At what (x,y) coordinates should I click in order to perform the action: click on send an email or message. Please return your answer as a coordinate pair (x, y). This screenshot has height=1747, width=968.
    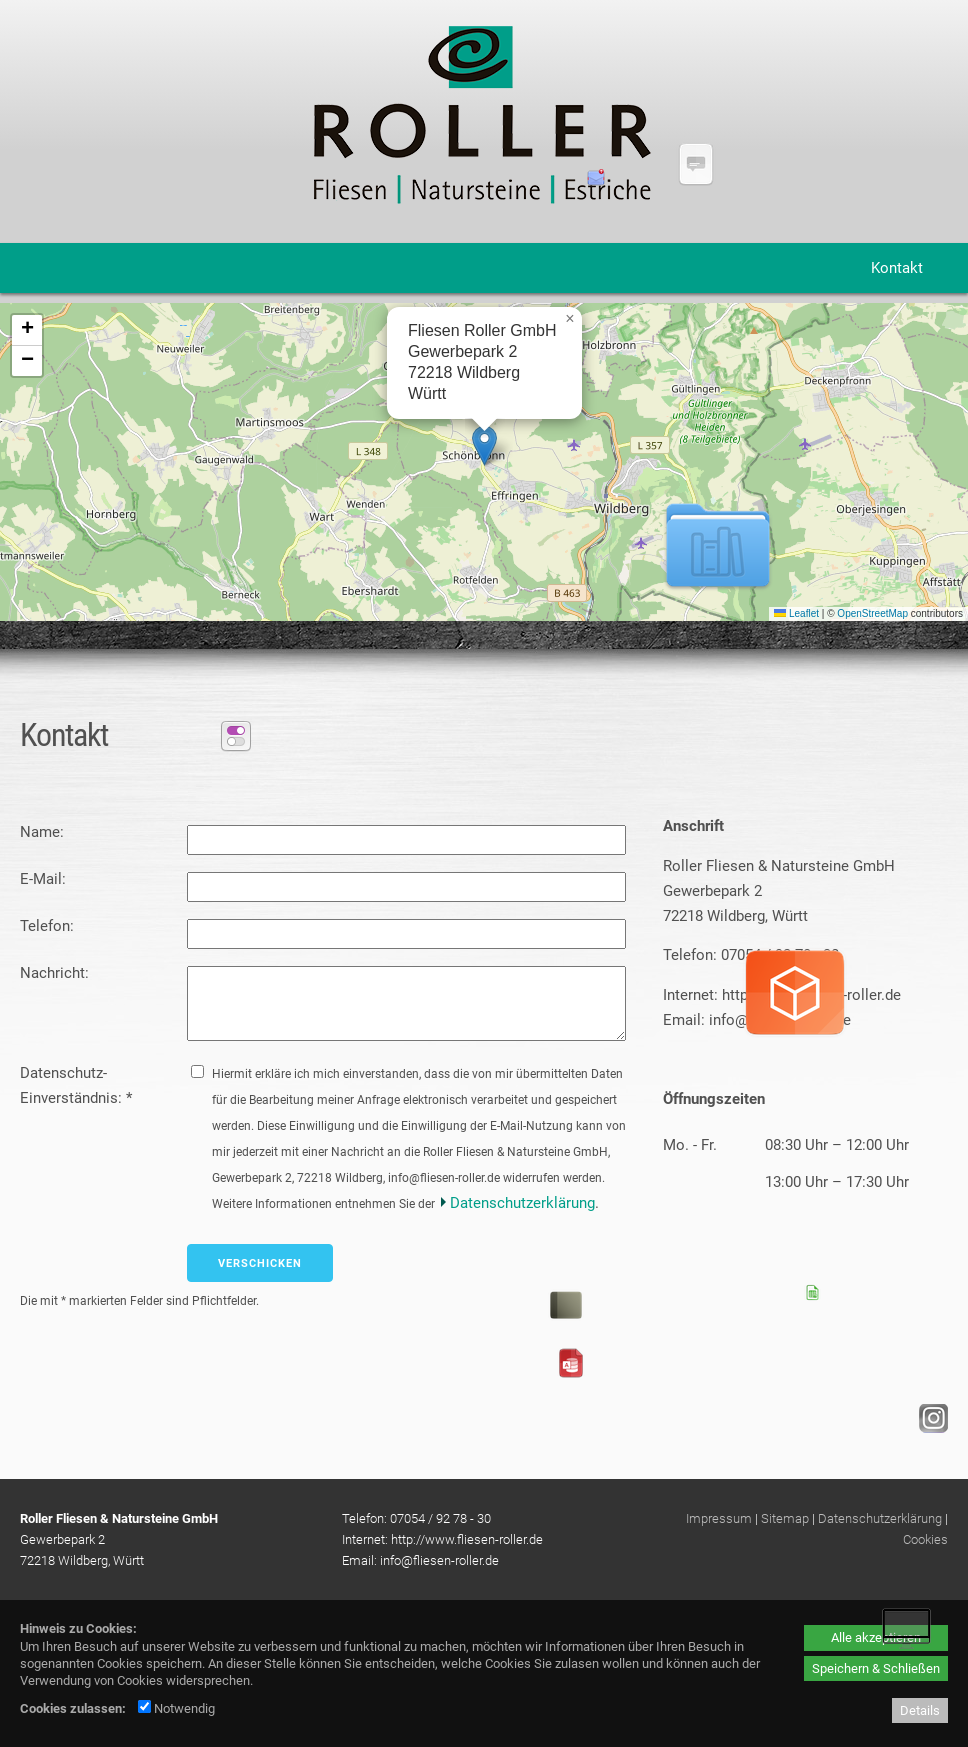
    Looking at the image, I should click on (596, 178).